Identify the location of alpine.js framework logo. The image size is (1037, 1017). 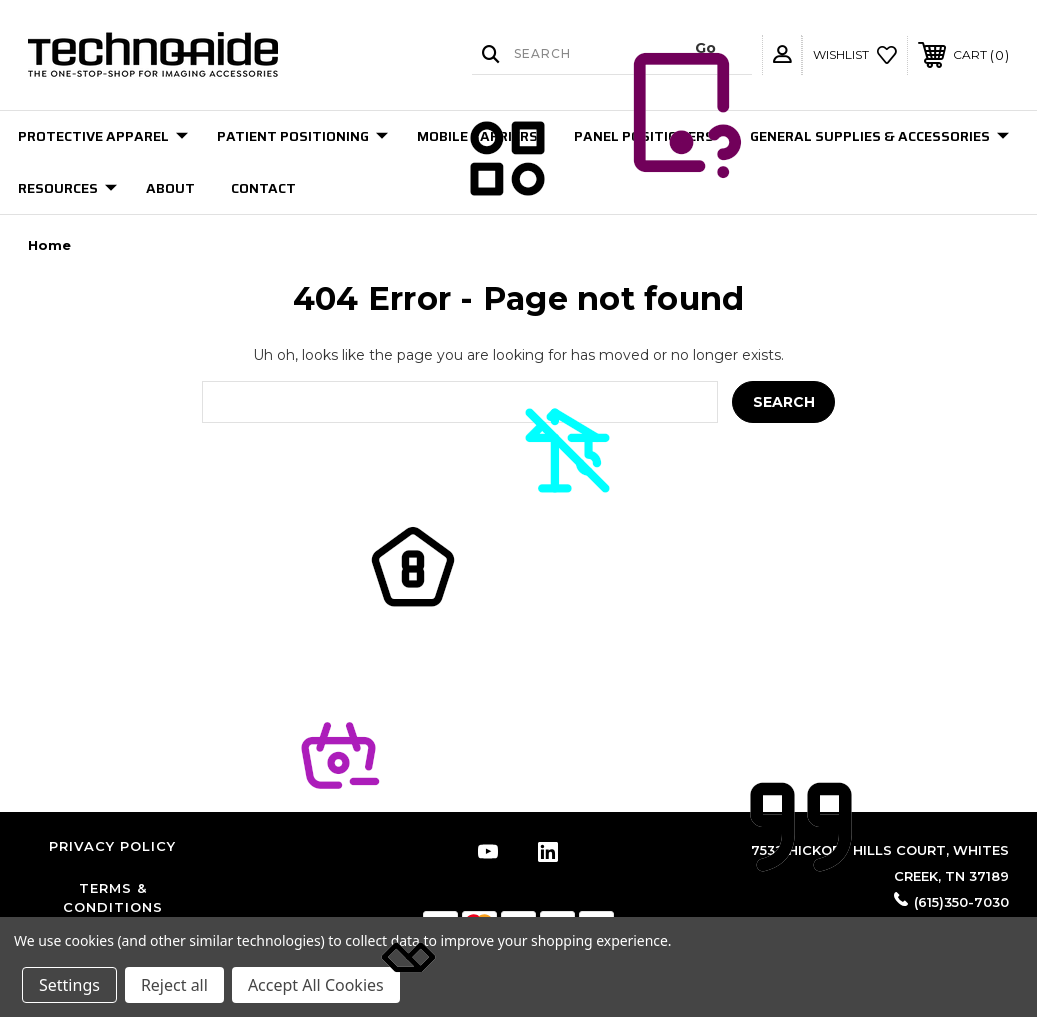
(408, 958).